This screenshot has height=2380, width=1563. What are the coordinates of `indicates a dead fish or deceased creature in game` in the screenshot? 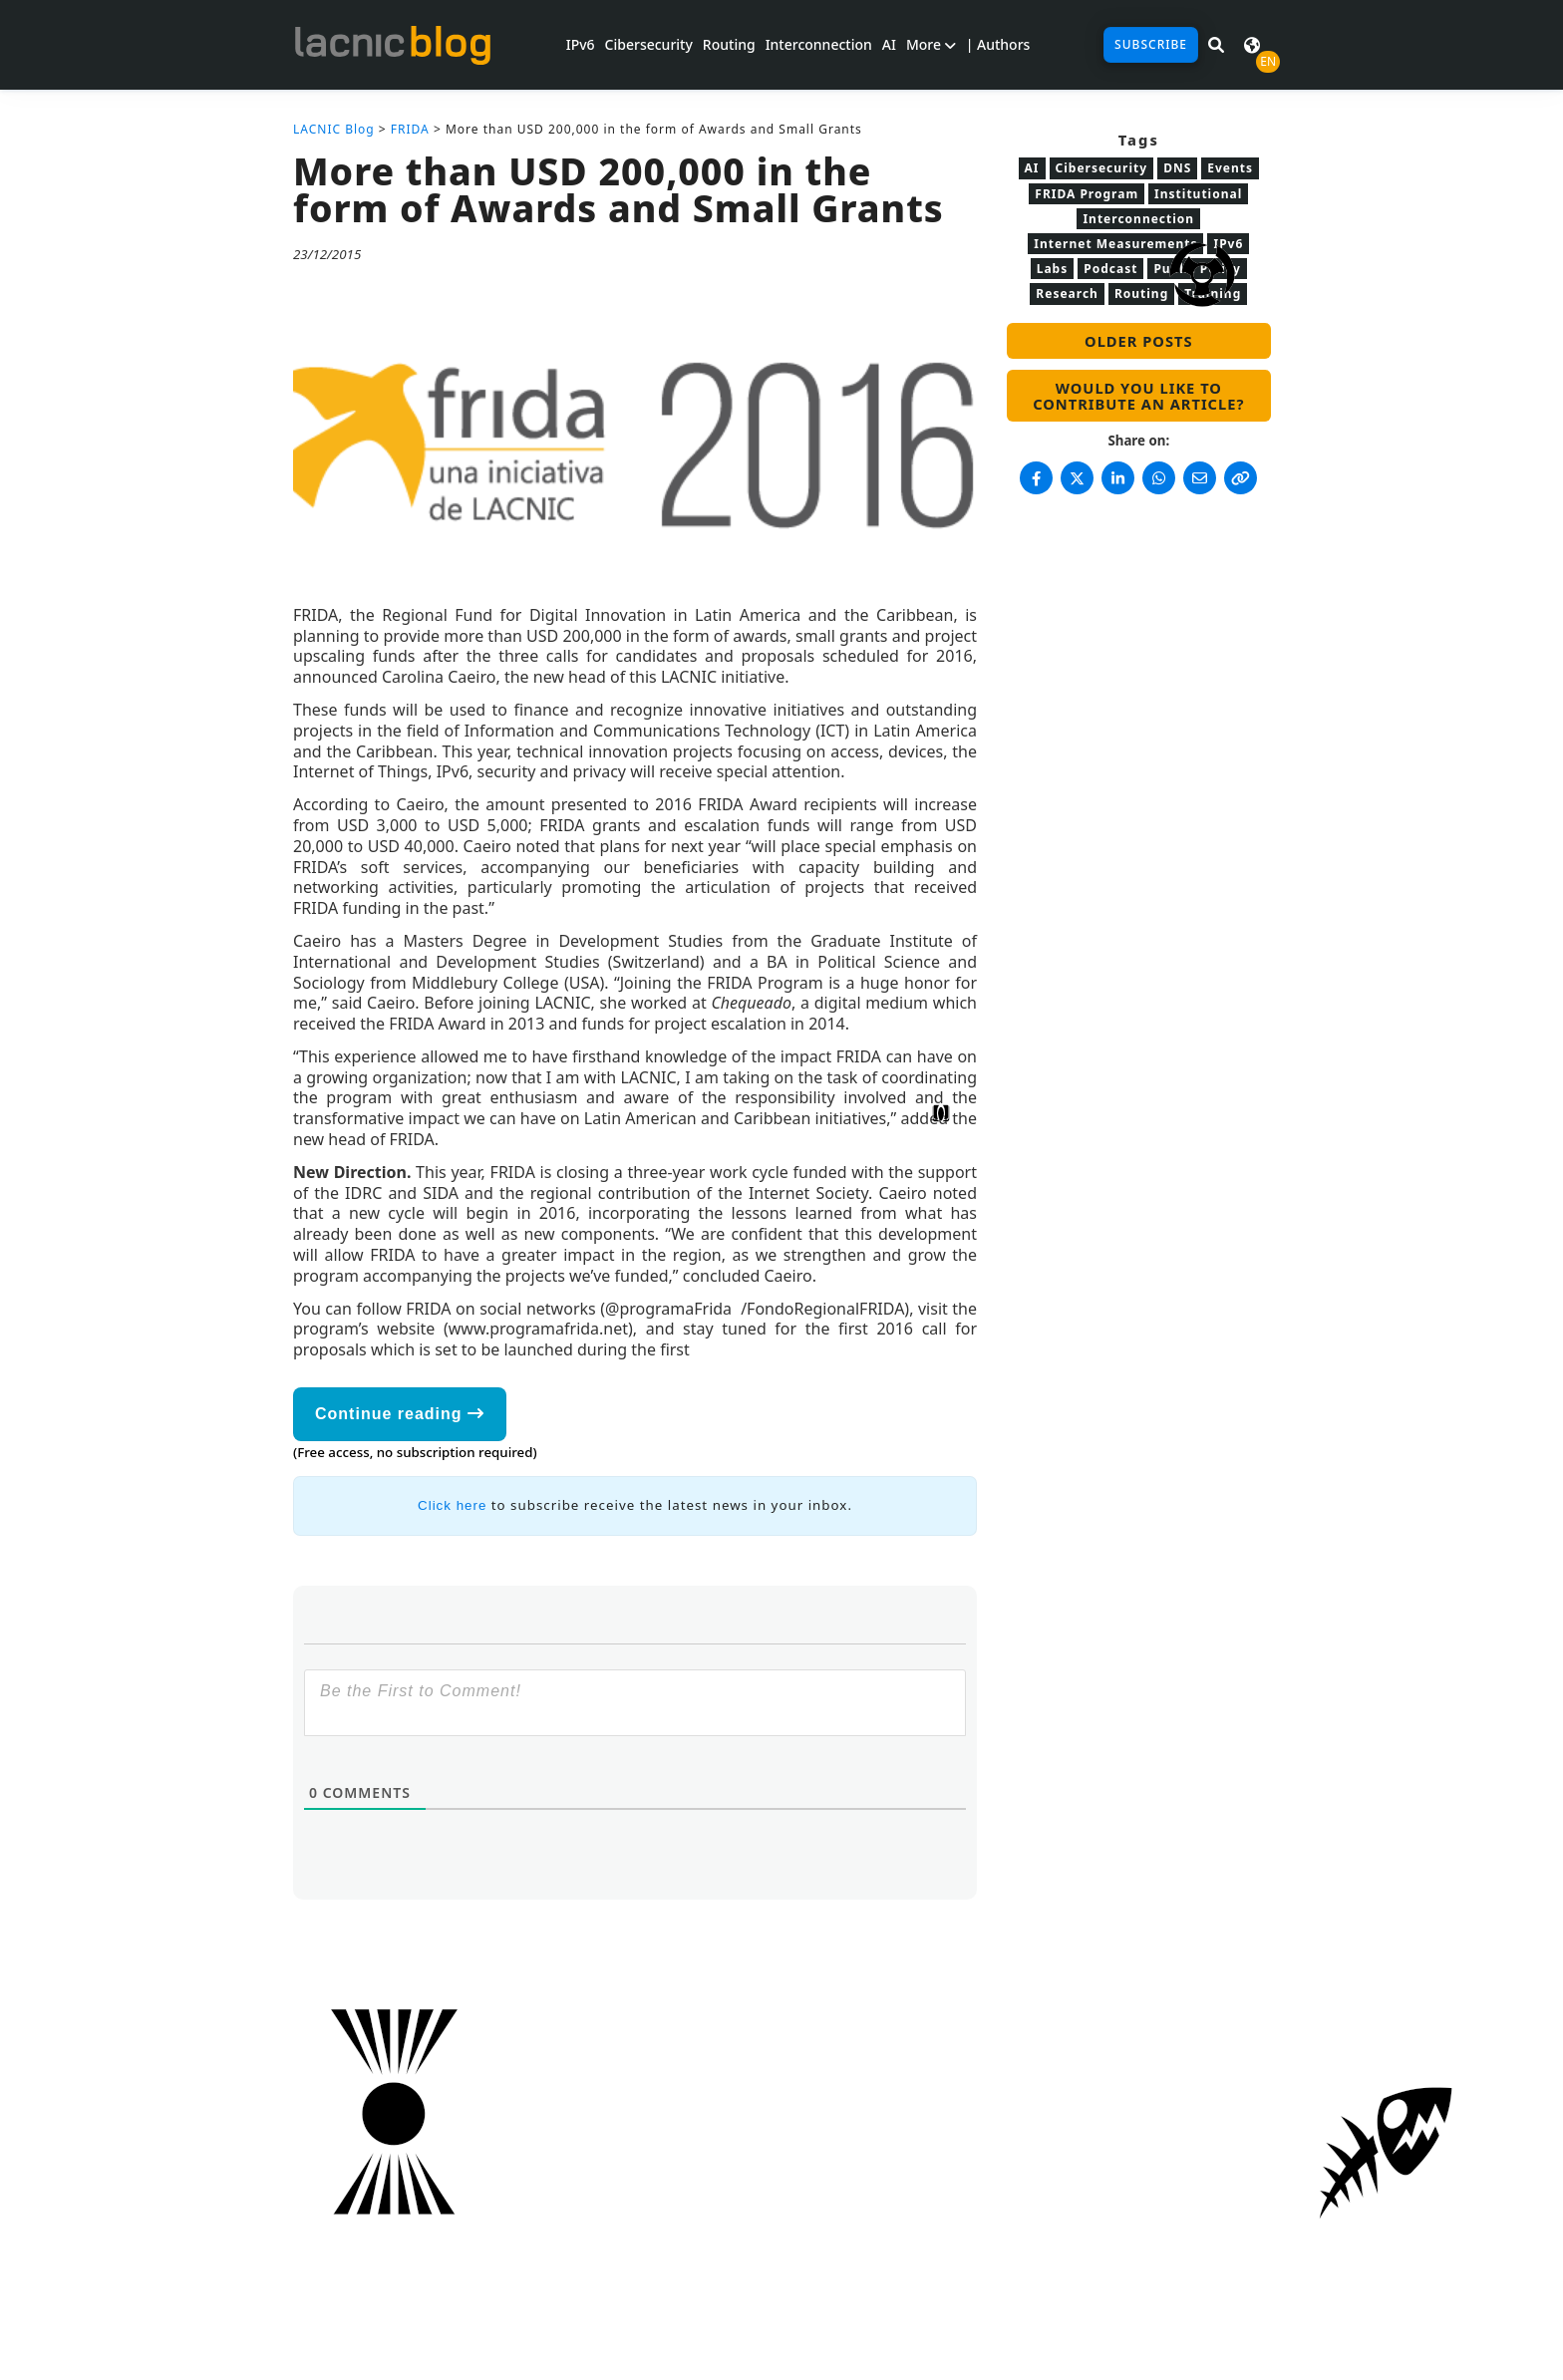 It's located at (1386, 2153).